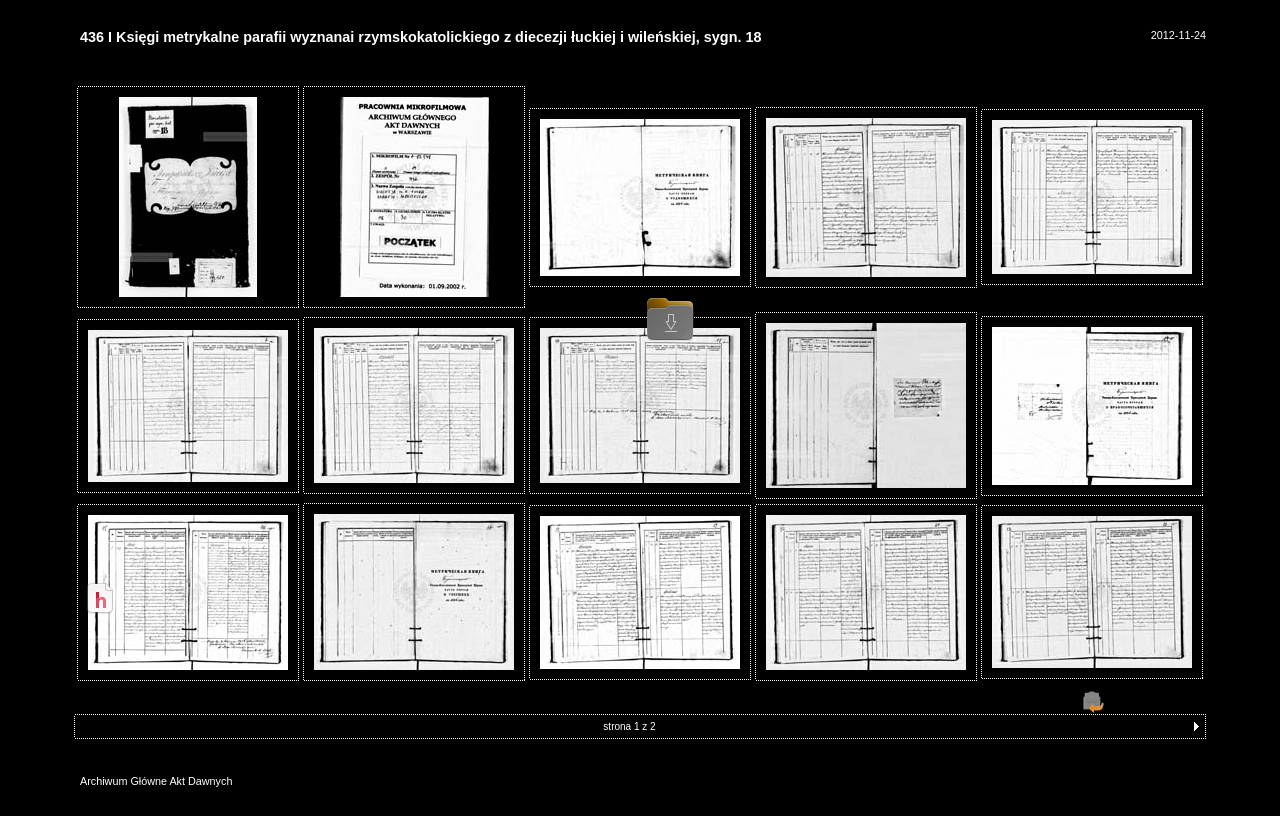 The height and width of the screenshot is (816, 1280). I want to click on open your downloads folder, so click(670, 319).